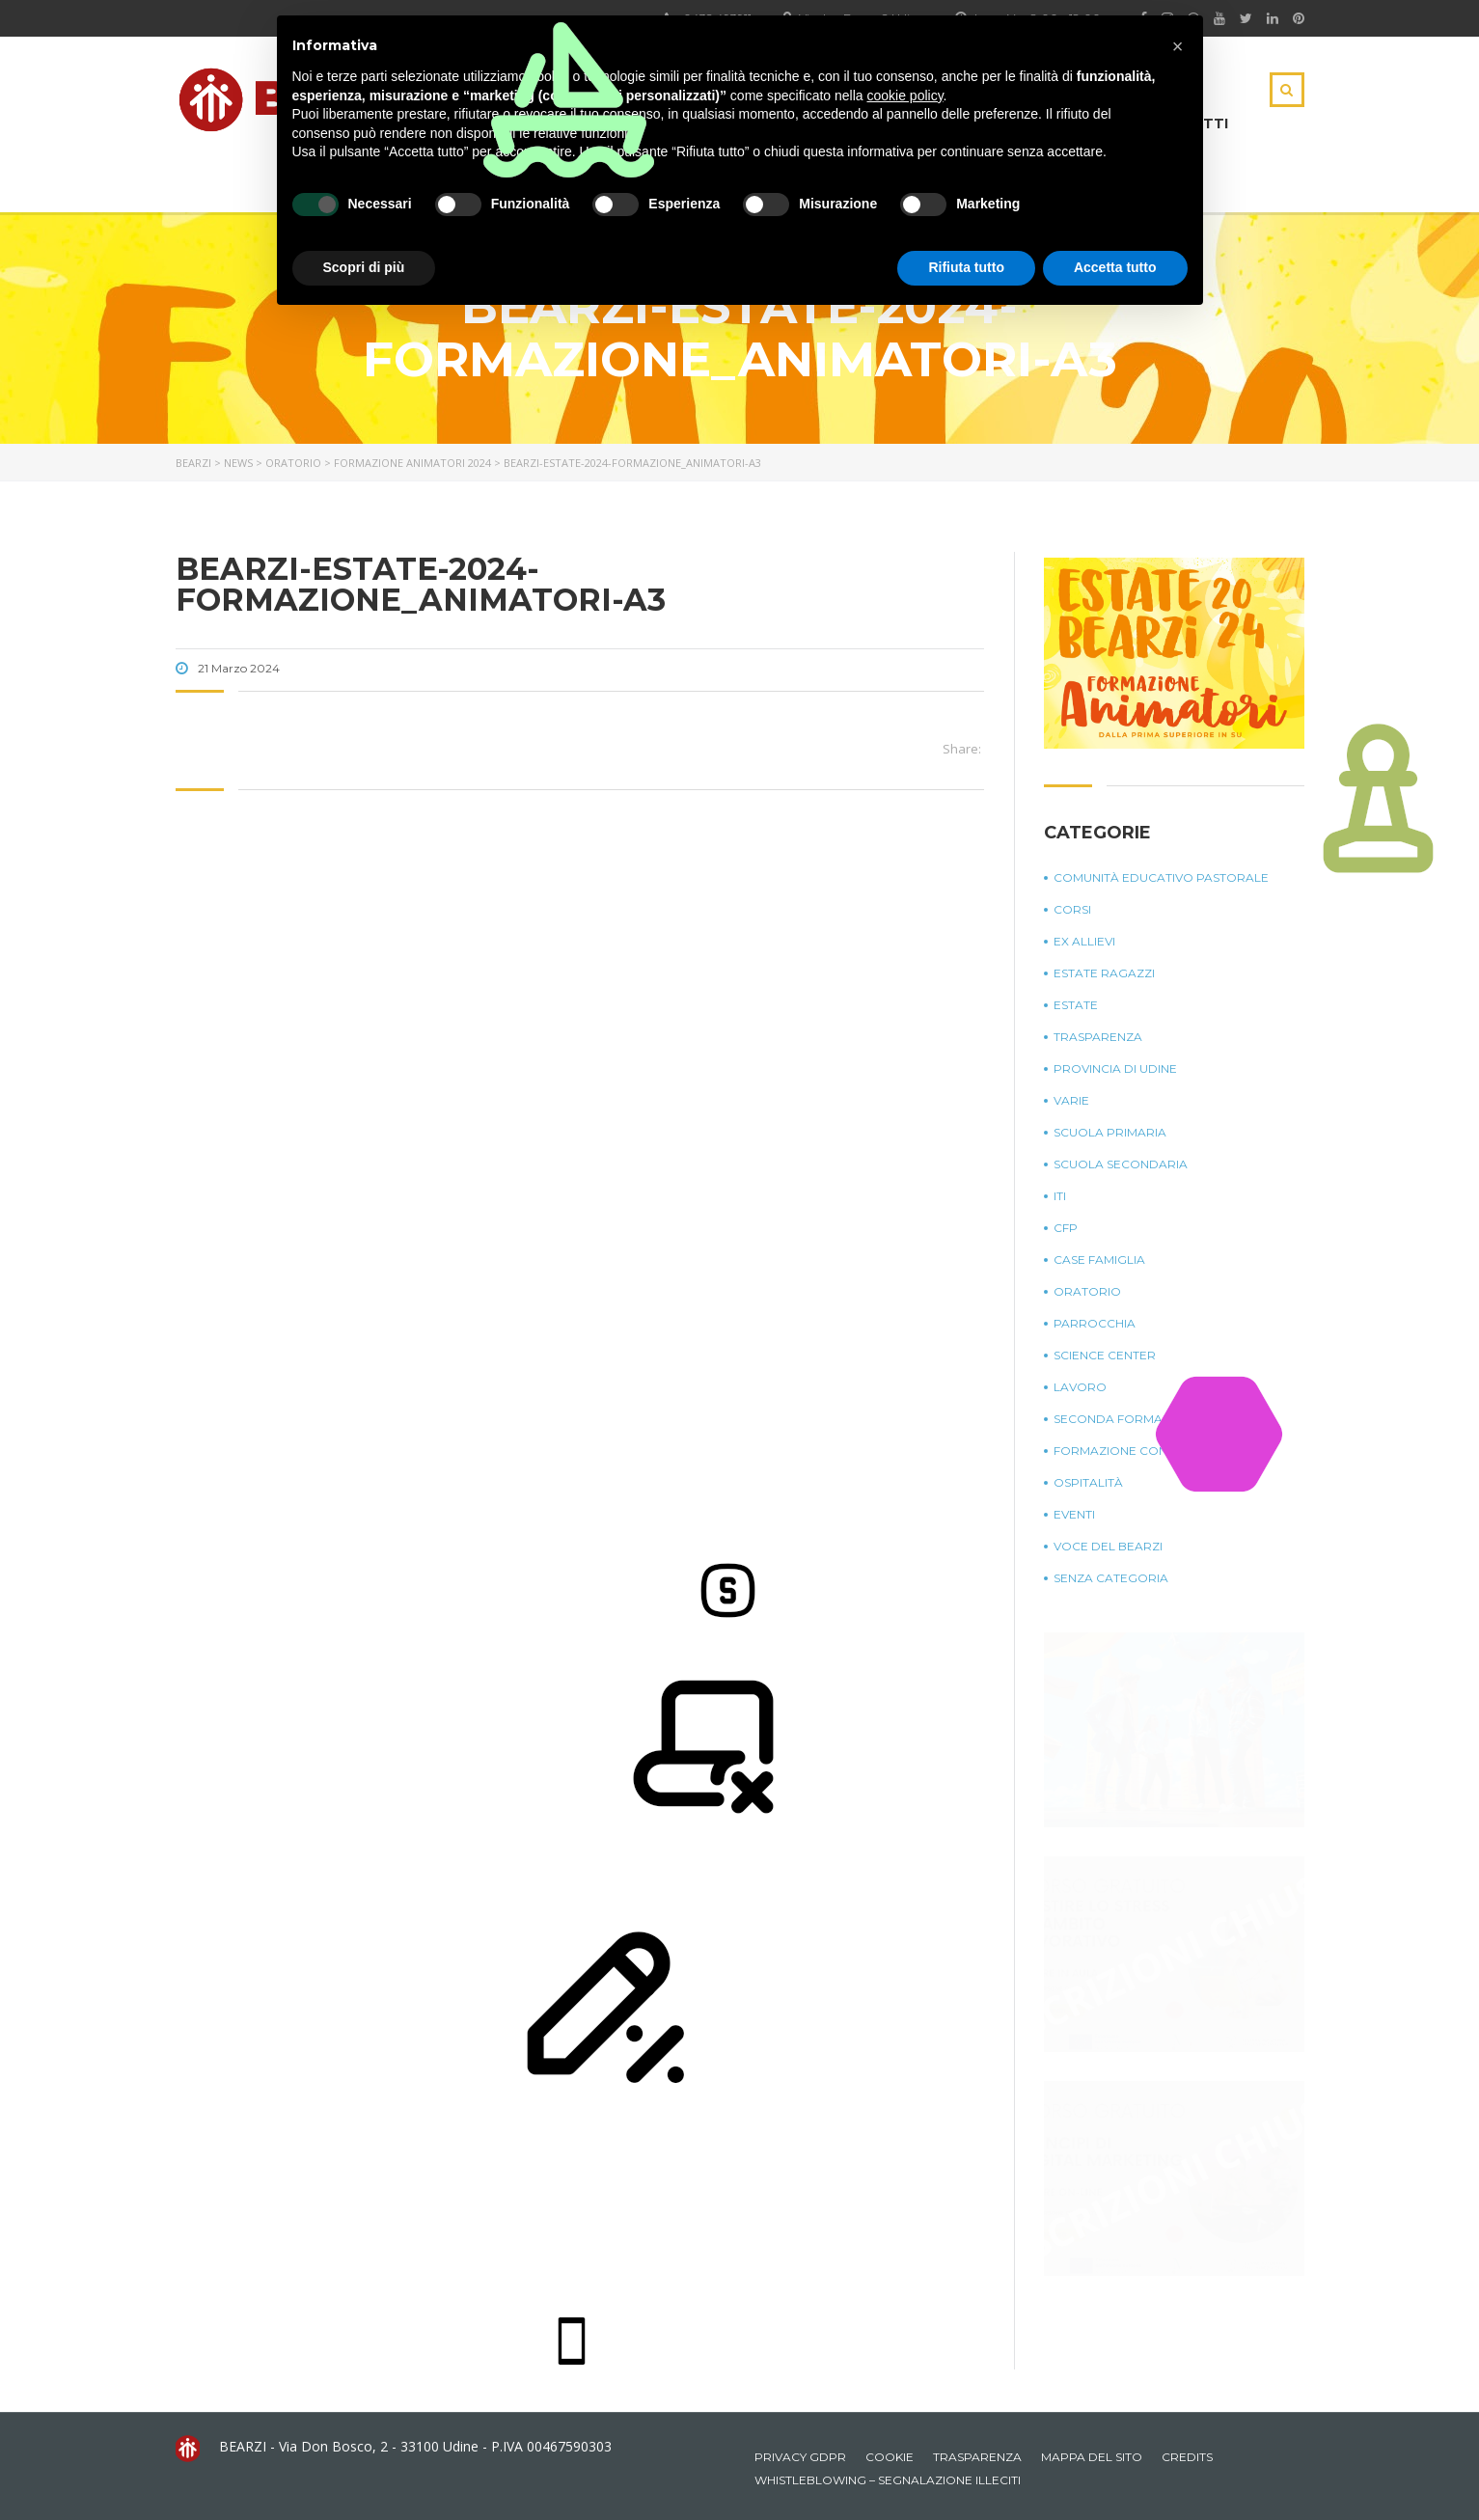  I want to click on edit or apply a discount code, so click(601, 2000).